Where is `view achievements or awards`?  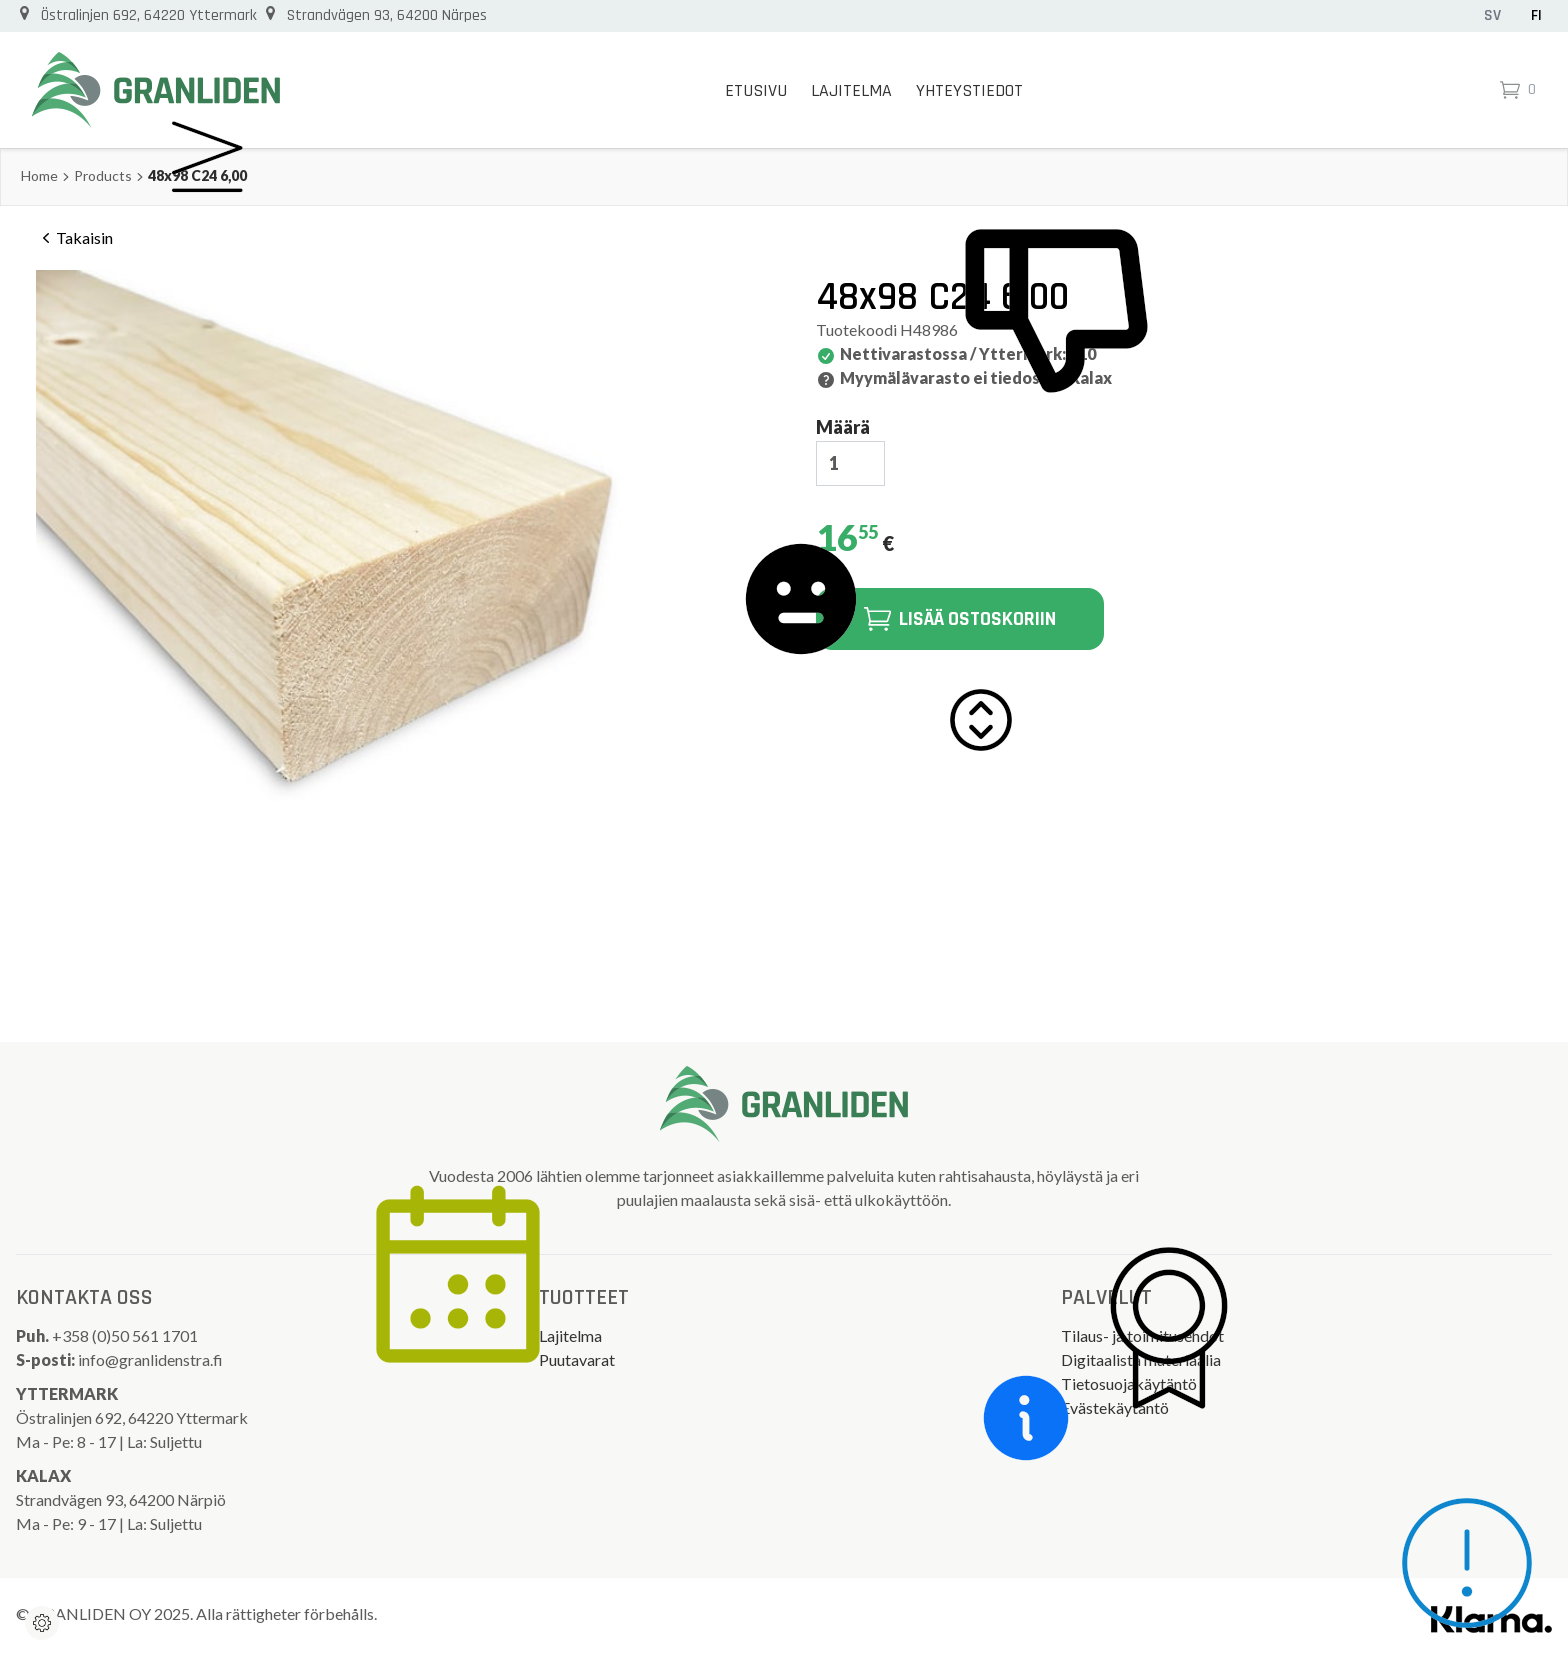
view achievements or awards is located at coordinates (1169, 1328).